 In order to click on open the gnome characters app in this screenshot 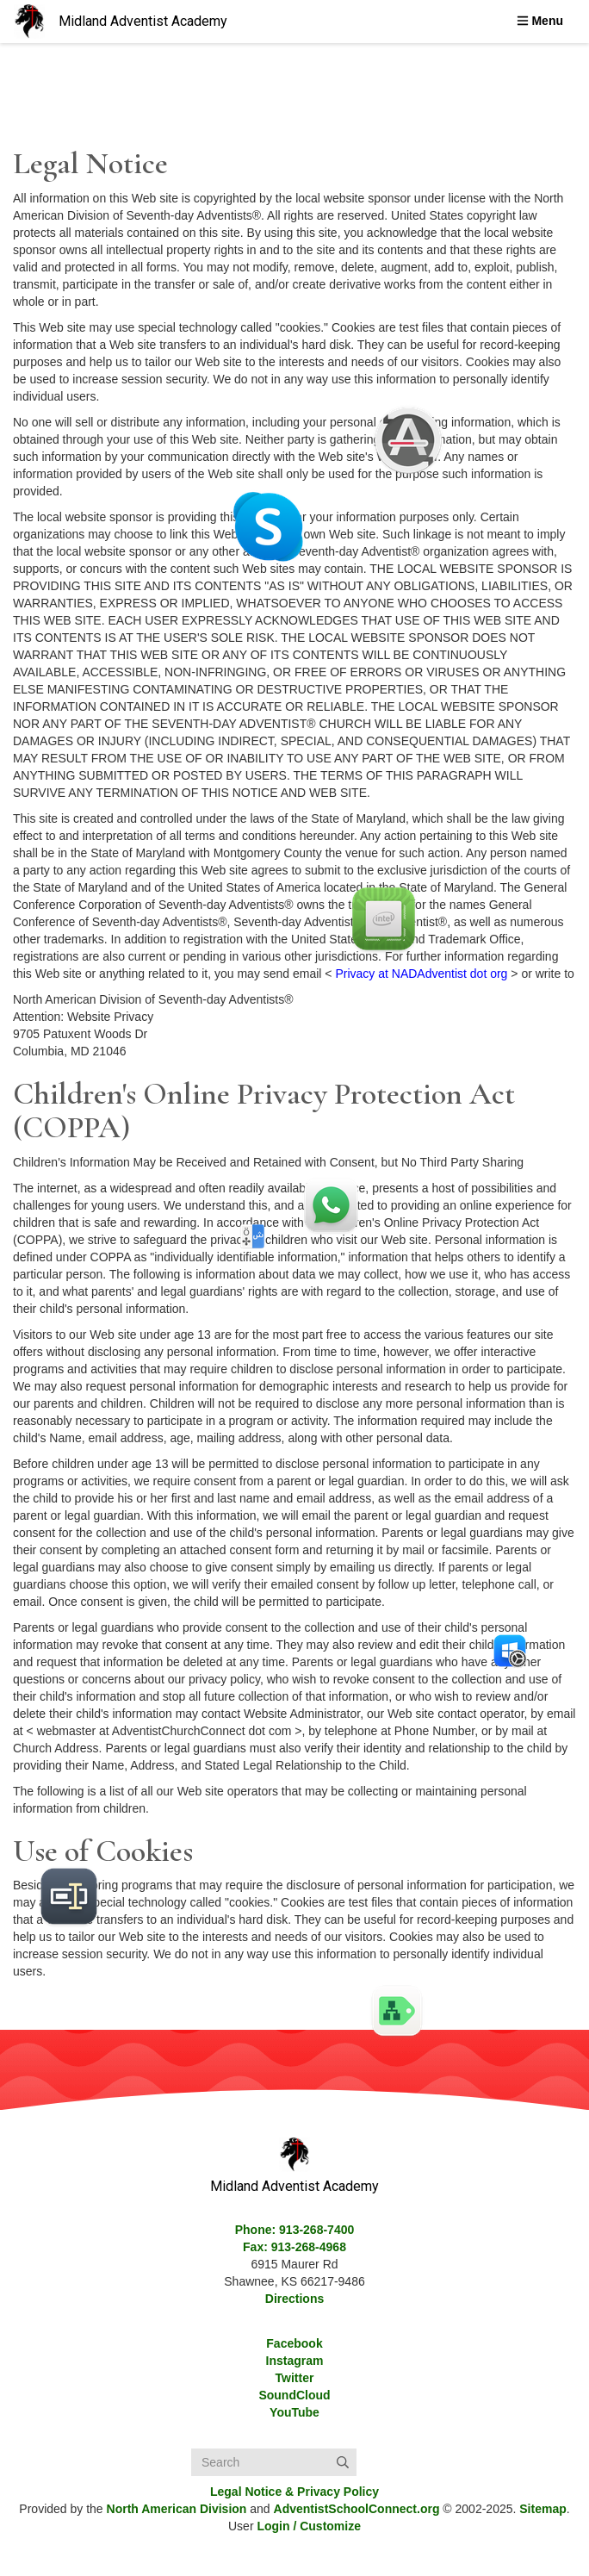, I will do `click(252, 1236)`.